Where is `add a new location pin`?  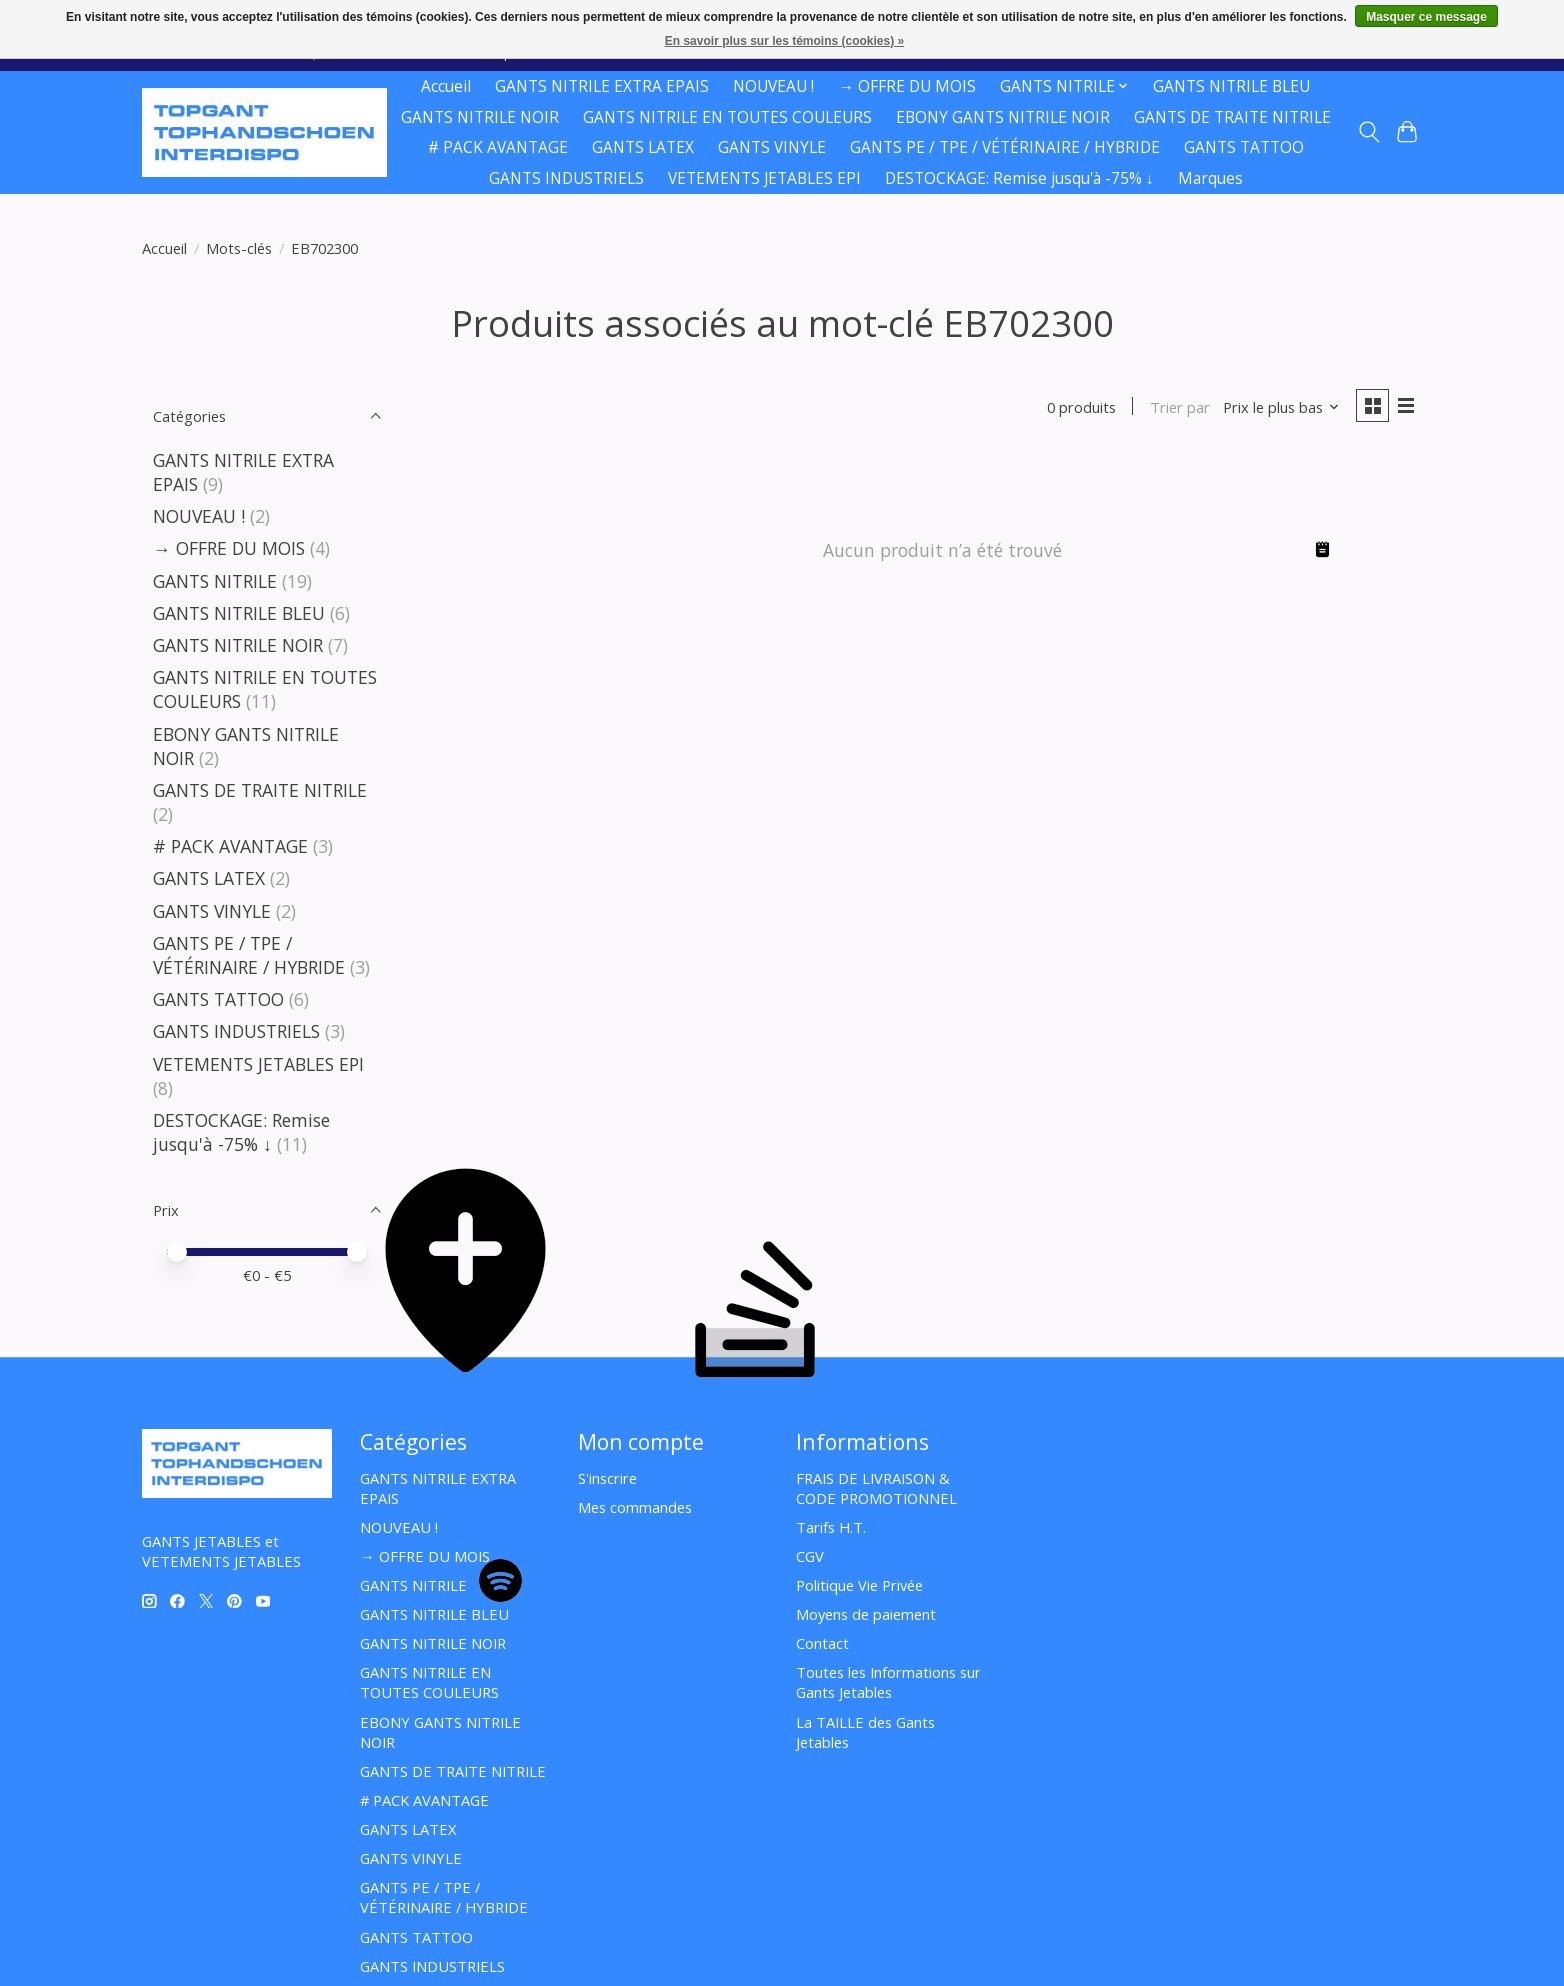
add a new location pin is located at coordinates (465, 1270).